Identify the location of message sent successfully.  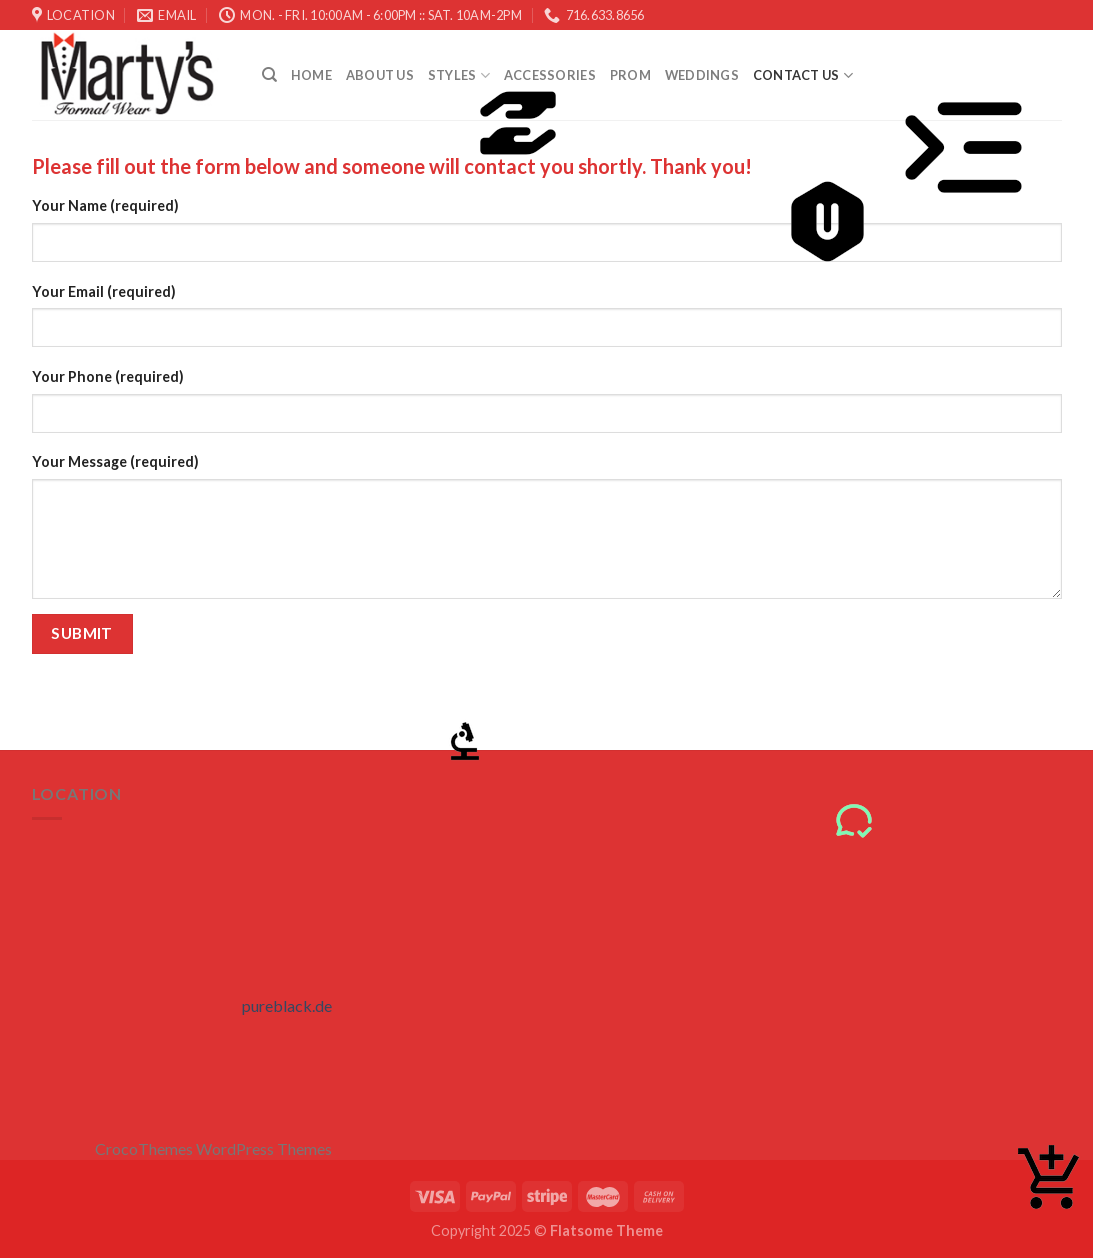
(854, 820).